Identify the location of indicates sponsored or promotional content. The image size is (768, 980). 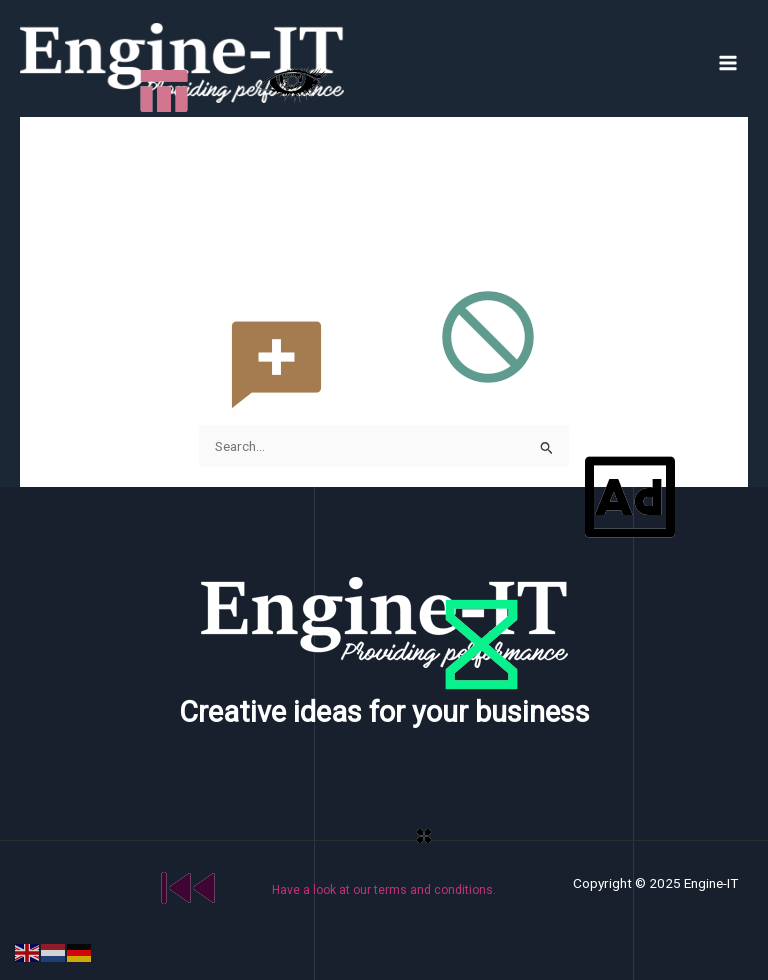
(630, 497).